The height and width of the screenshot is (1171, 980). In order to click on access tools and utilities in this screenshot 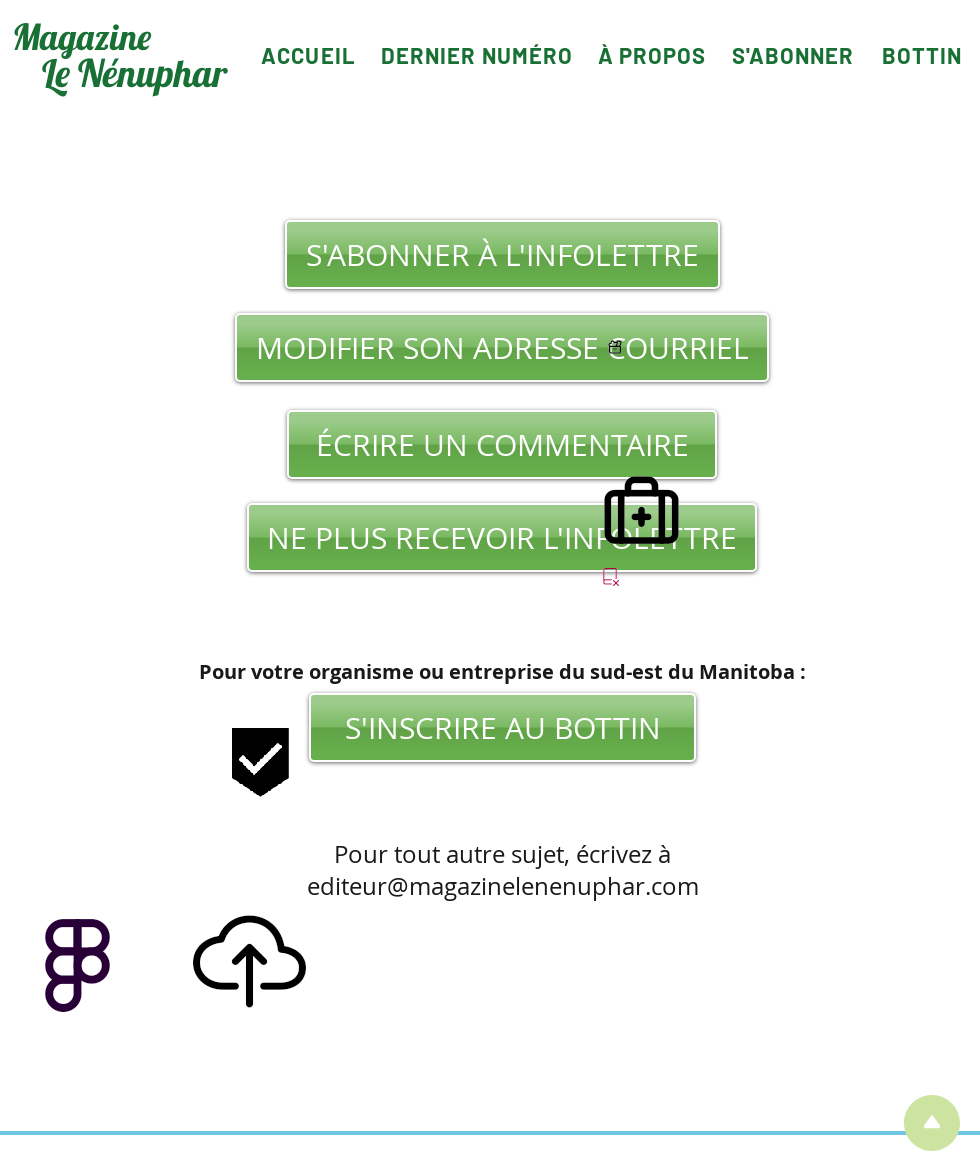, I will do `click(615, 347)`.